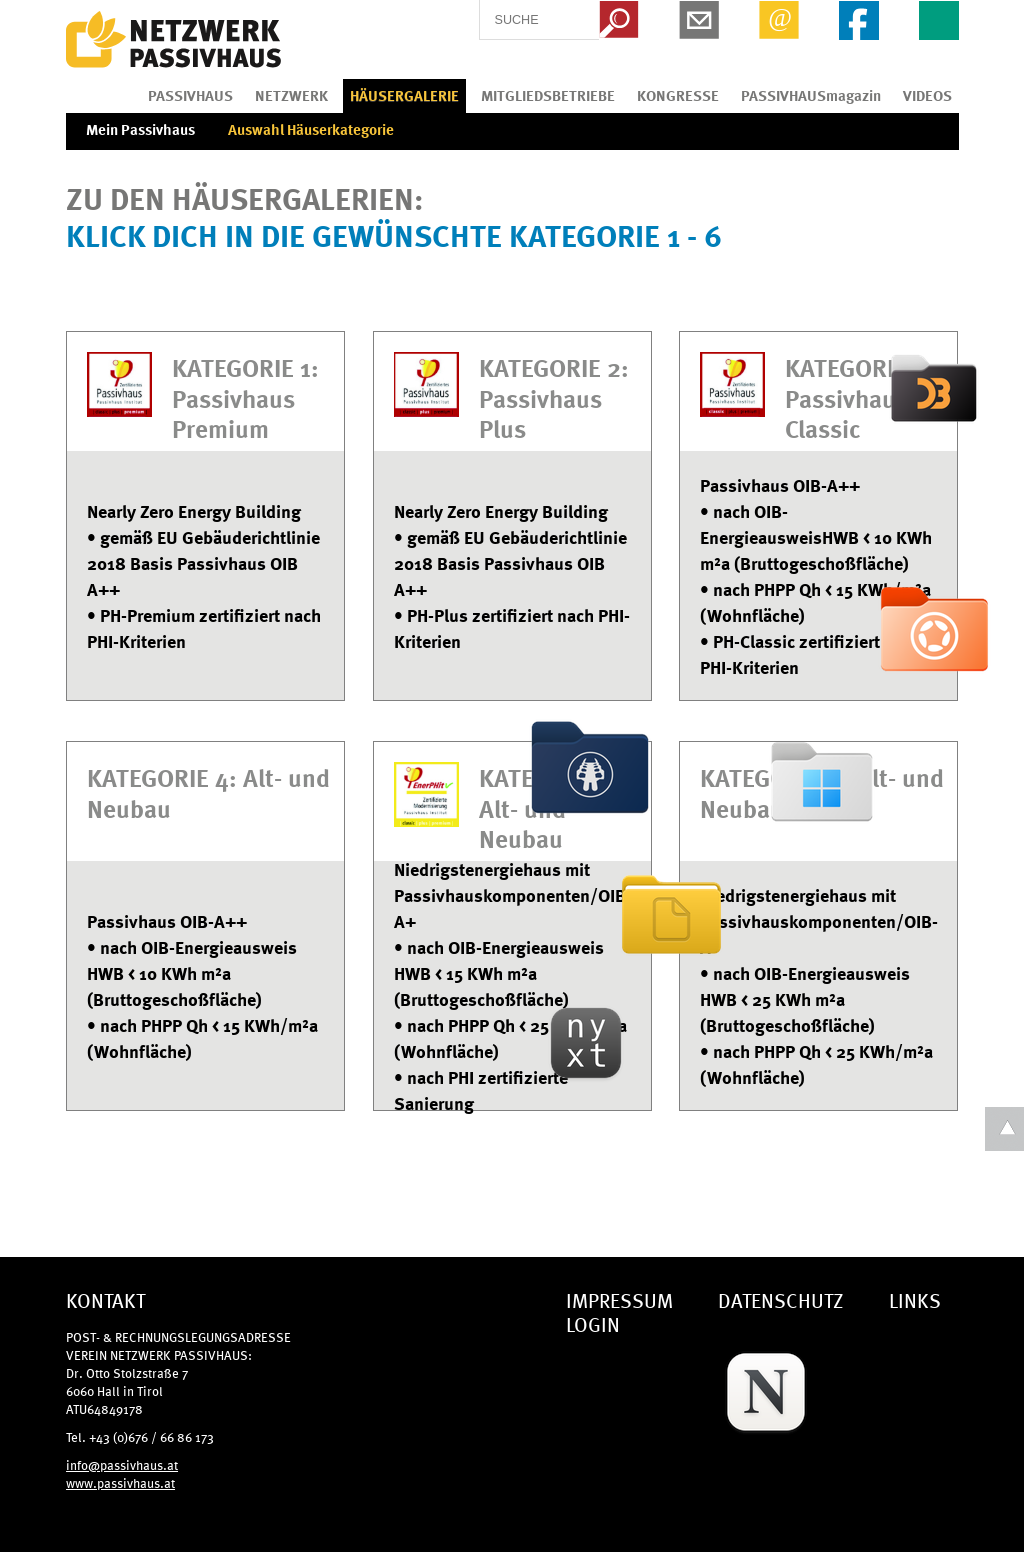  What do you see at coordinates (934, 632) in the screenshot?
I see `open corona sdk project folder` at bounding box center [934, 632].